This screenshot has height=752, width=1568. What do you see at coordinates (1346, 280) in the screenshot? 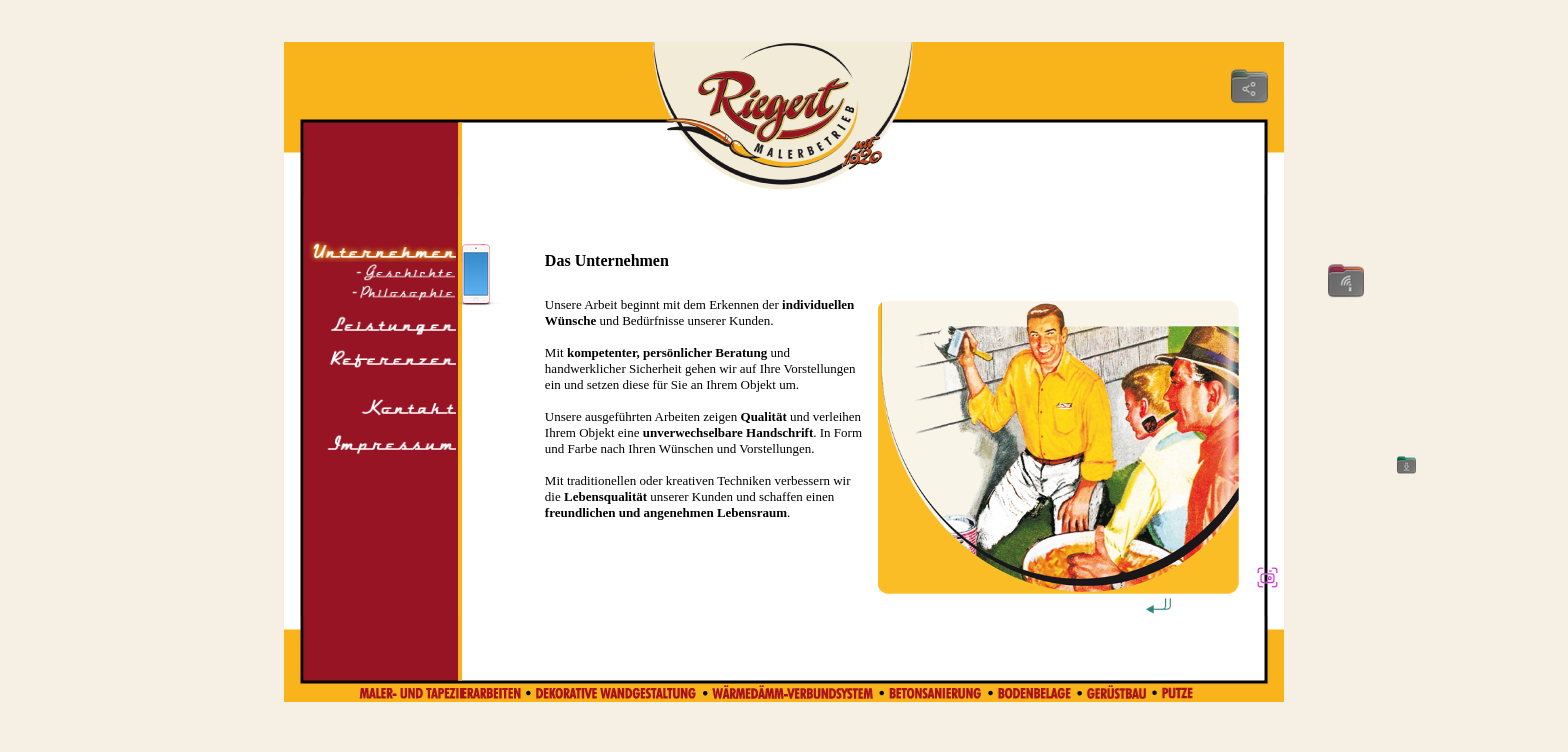
I see `open insync cloud sync folder` at bounding box center [1346, 280].